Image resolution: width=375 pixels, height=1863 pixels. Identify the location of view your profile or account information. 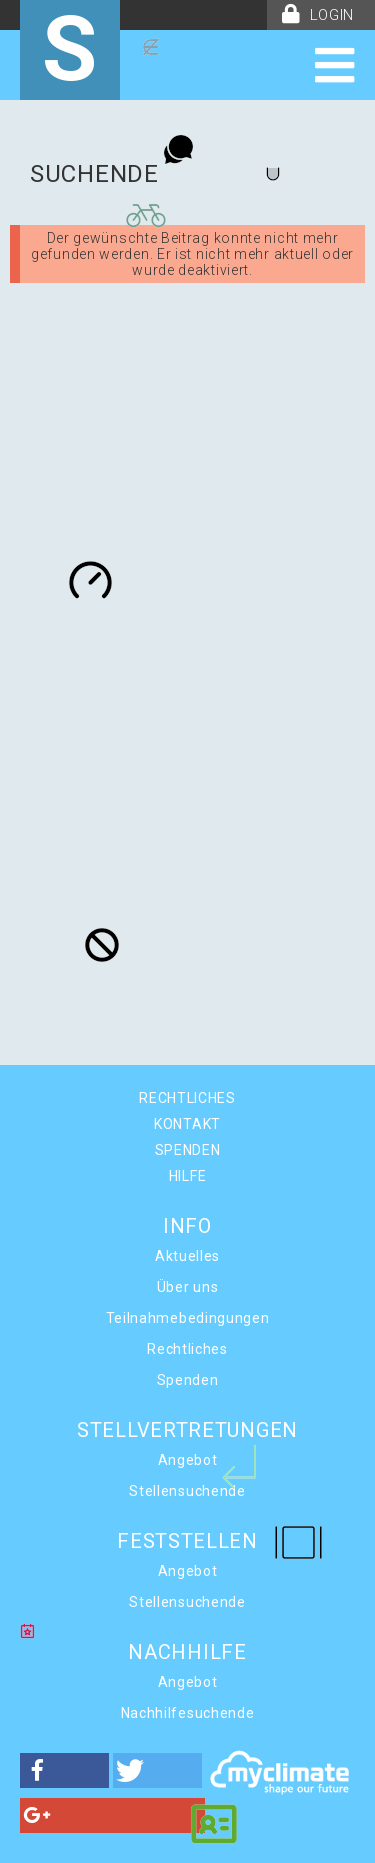
(214, 1824).